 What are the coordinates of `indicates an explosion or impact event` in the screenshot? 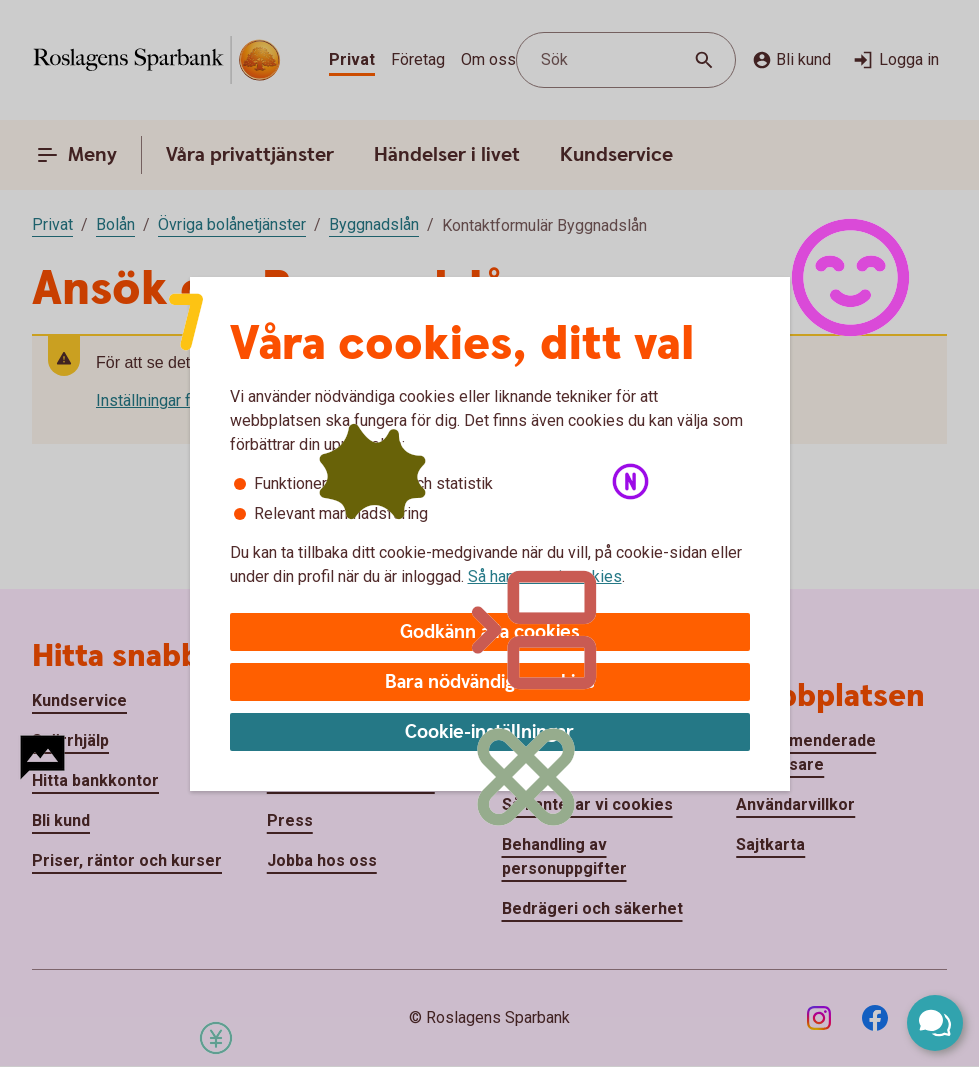 It's located at (372, 471).